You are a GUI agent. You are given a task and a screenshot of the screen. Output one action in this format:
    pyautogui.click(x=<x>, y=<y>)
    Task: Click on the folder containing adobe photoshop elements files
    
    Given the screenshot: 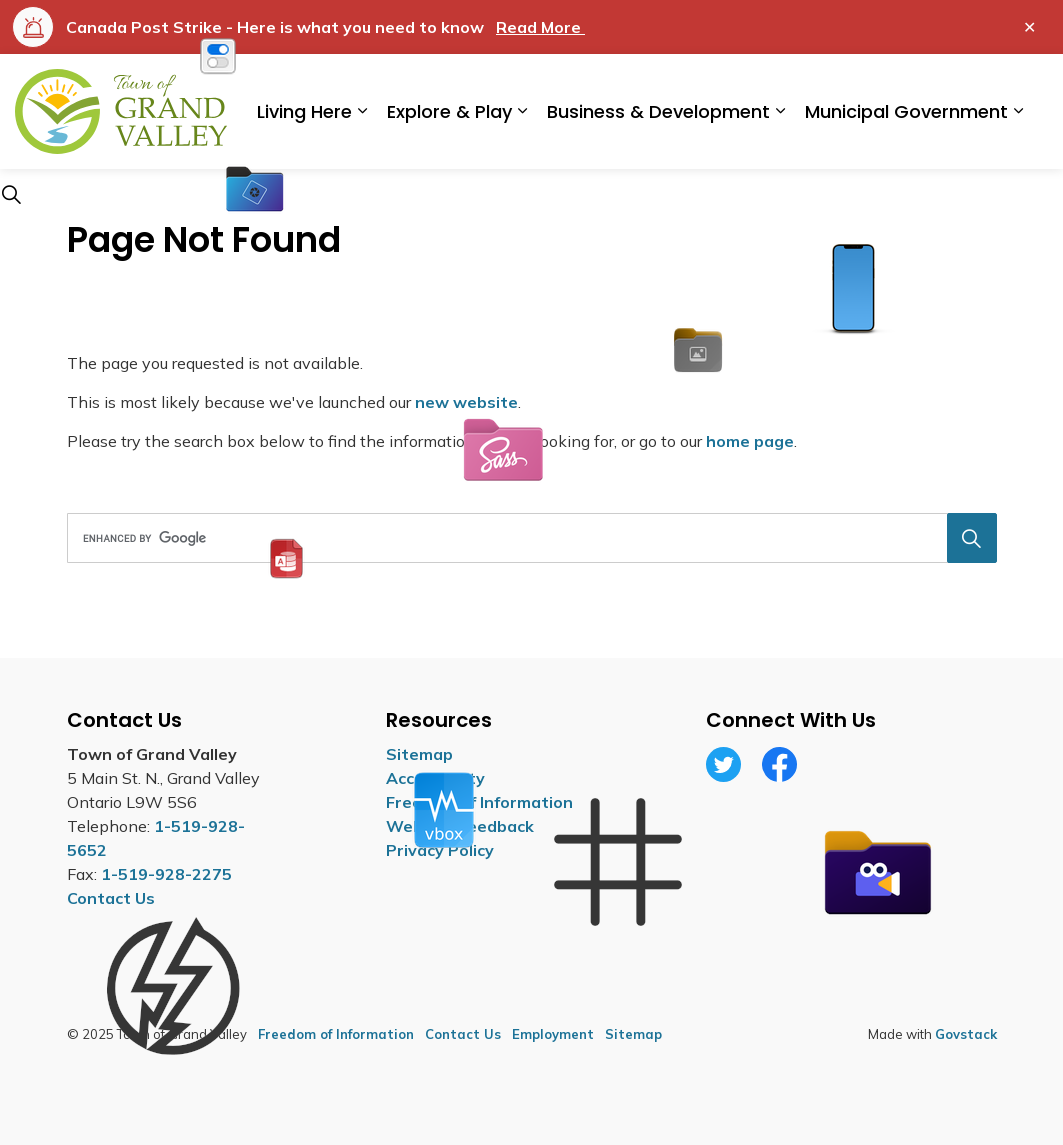 What is the action you would take?
    pyautogui.click(x=254, y=190)
    